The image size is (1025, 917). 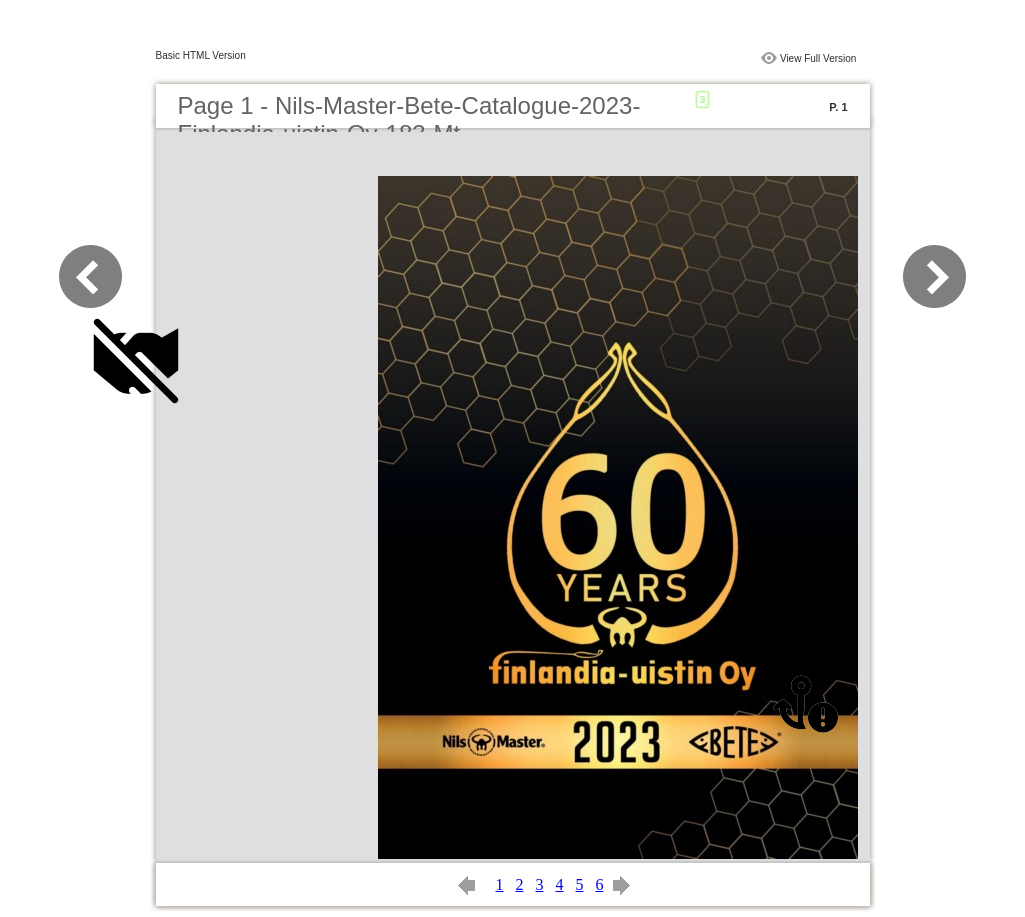 What do you see at coordinates (702, 99) in the screenshot?
I see `select the 3 playing card` at bounding box center [702, 99].